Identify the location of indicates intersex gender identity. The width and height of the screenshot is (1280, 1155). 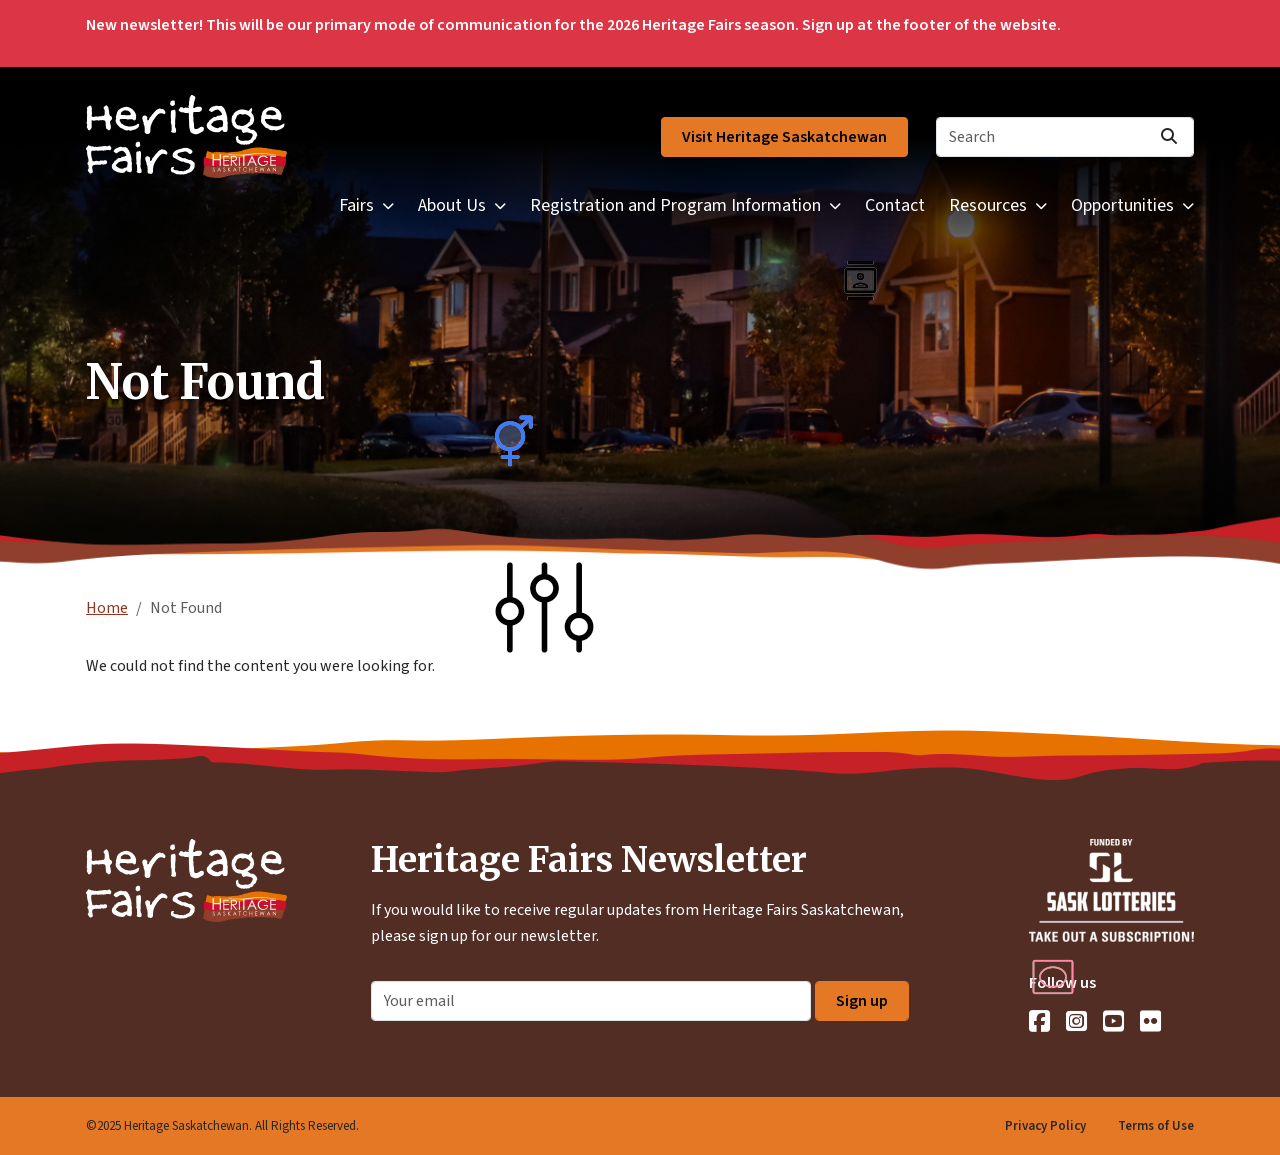
(512, 440).